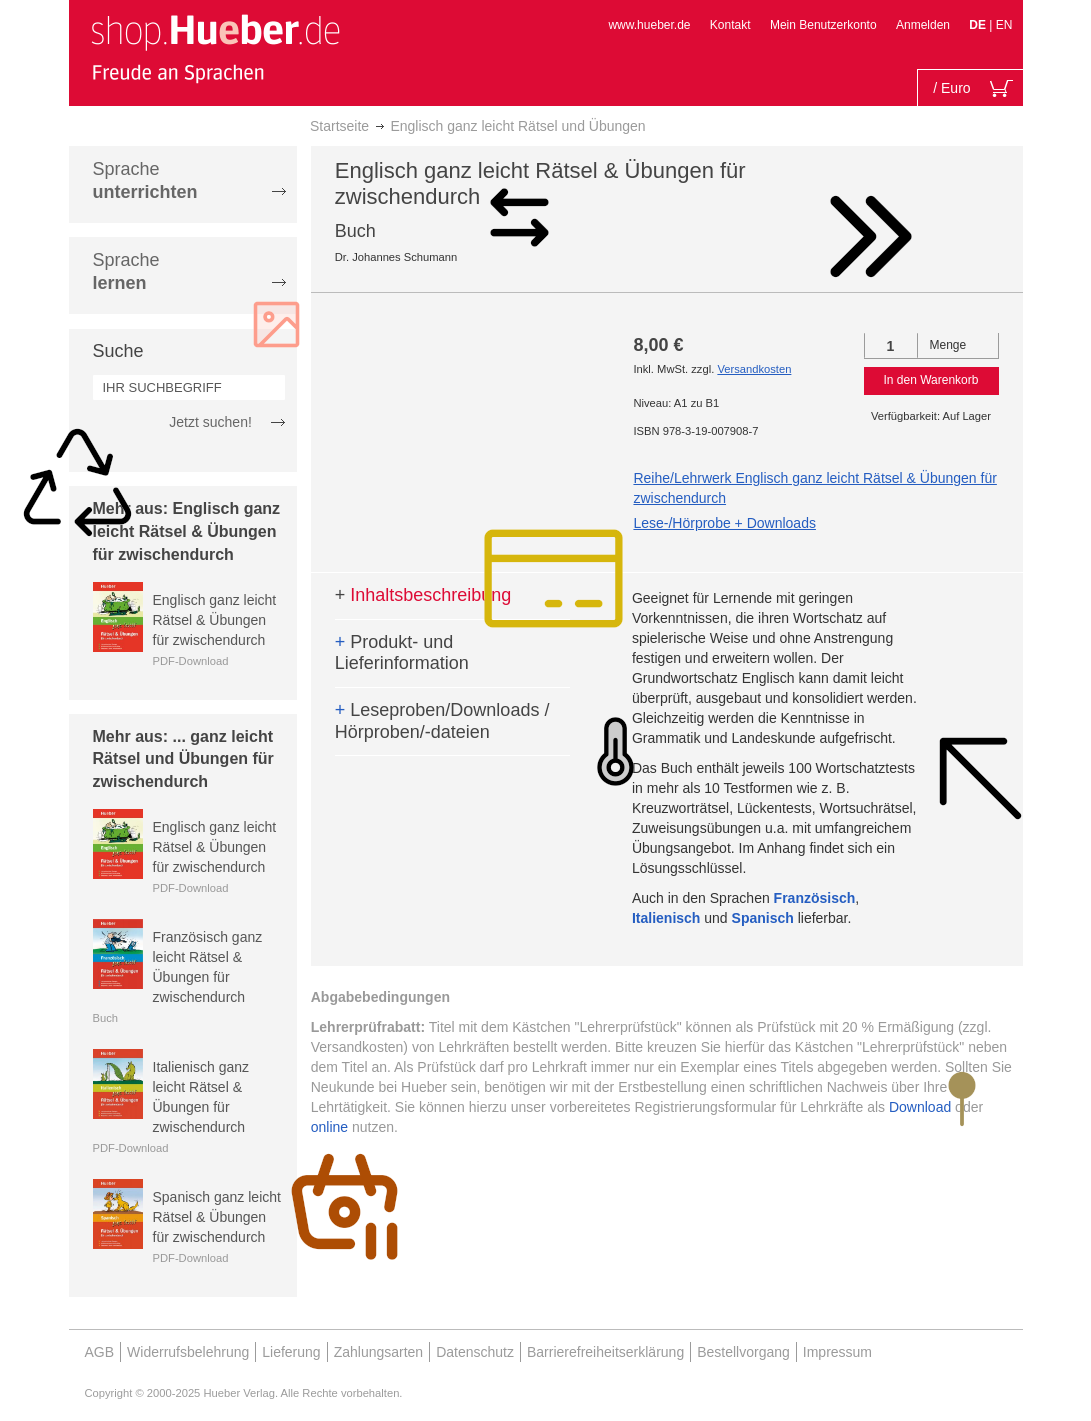  Describe the element at coordinates (553, 578) in the screenshot. I see `manage payment methods` at that location.